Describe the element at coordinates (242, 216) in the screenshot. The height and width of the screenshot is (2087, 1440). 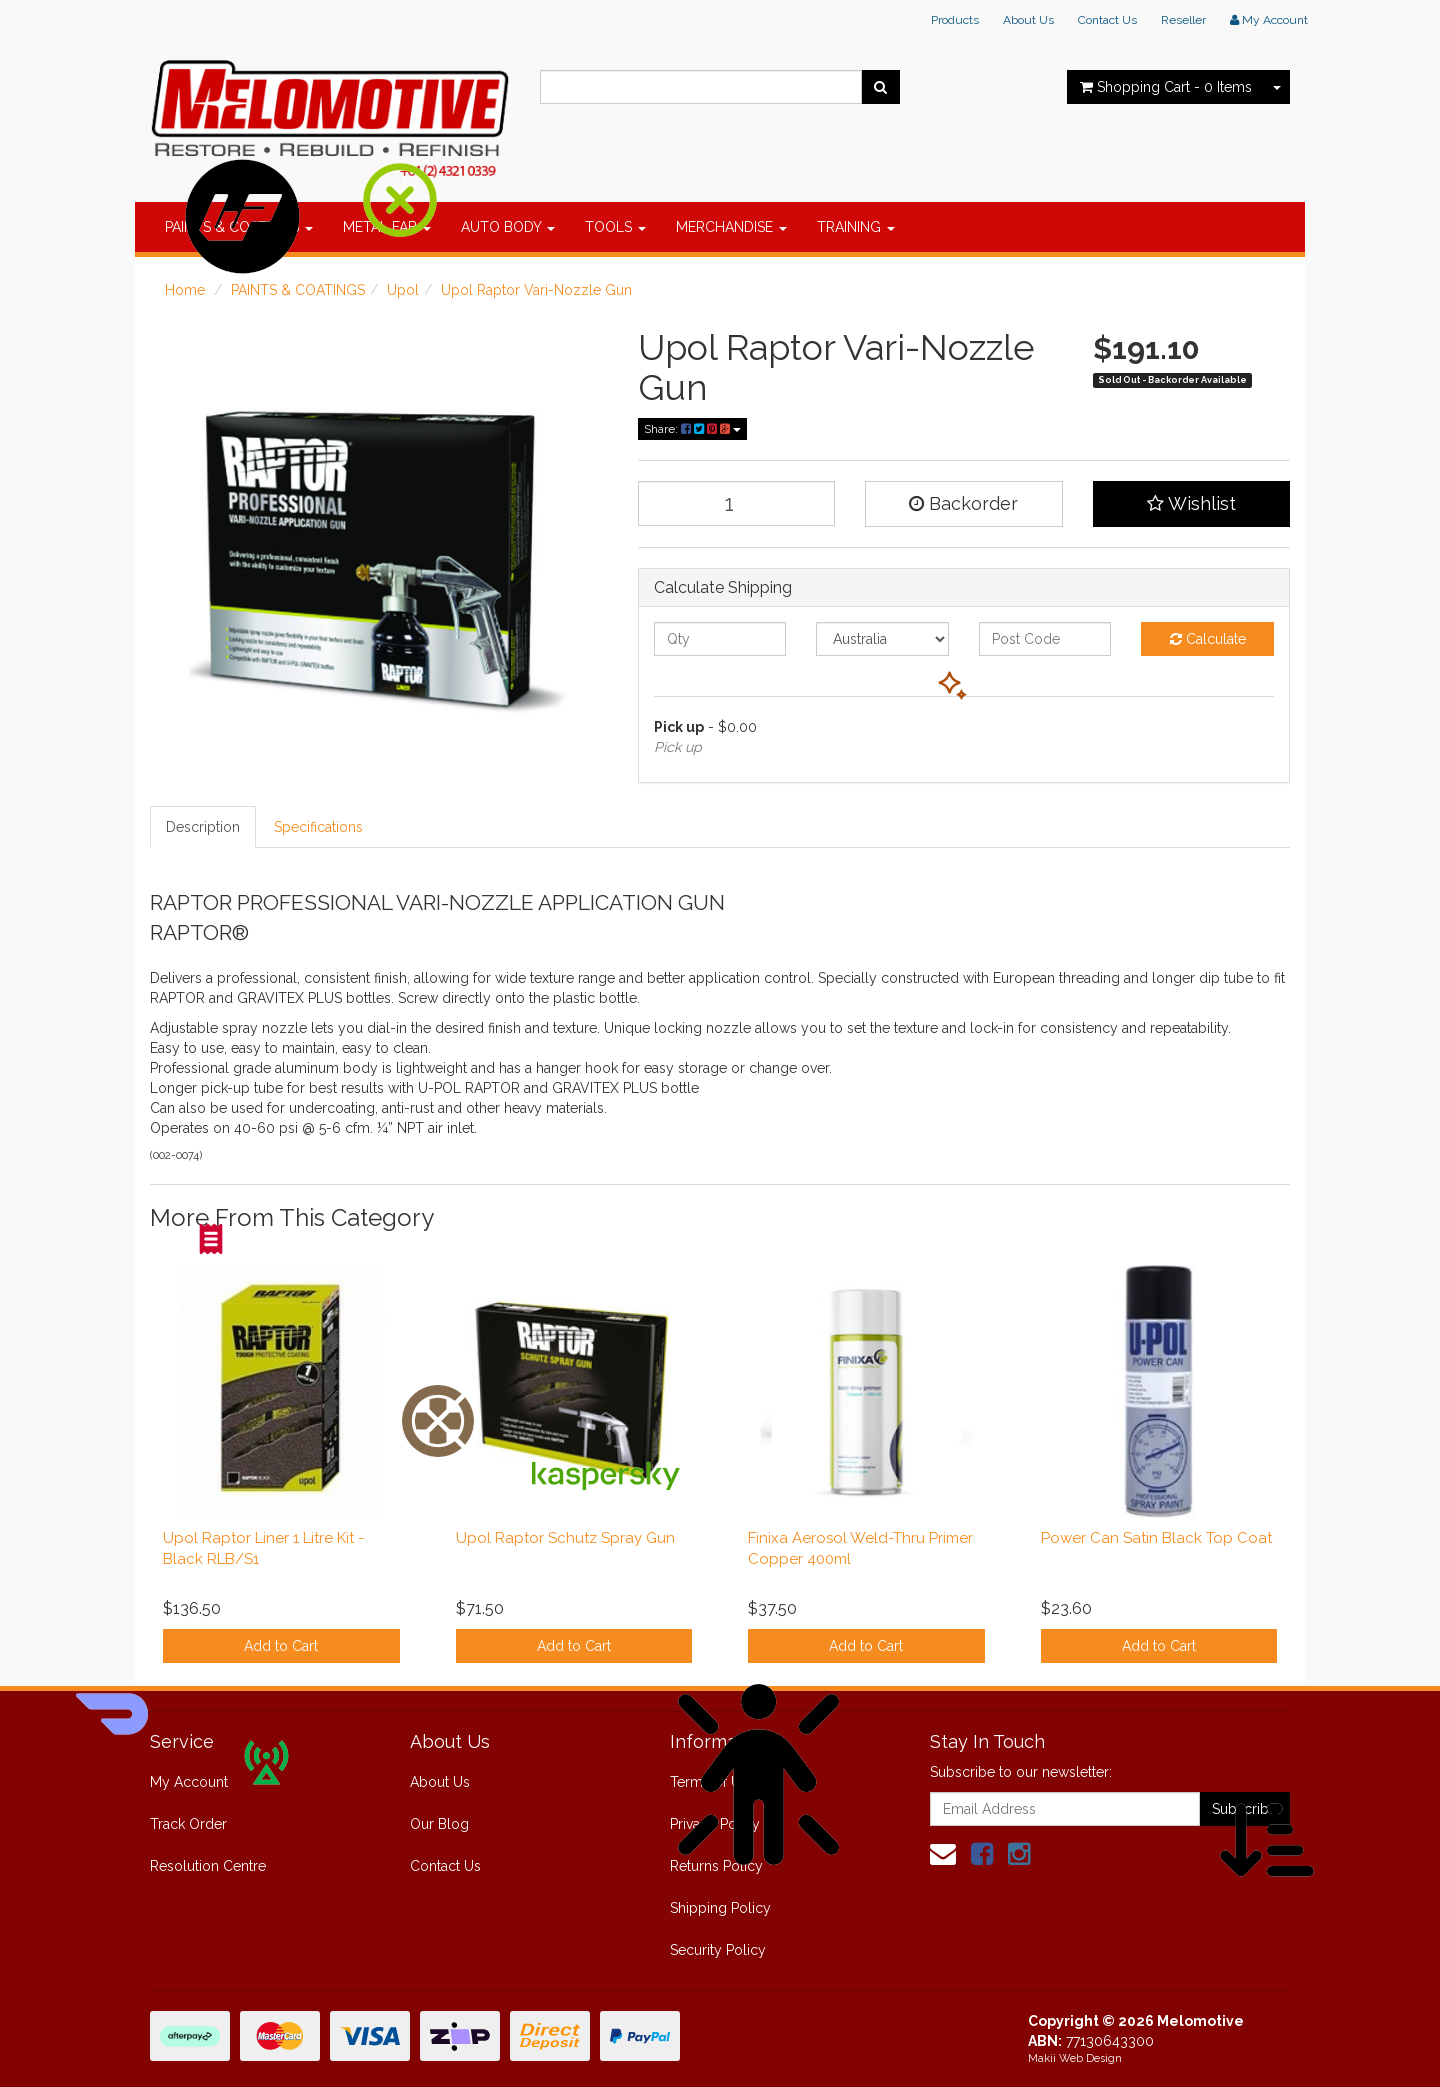
I see `rendact brand logo` at that location.